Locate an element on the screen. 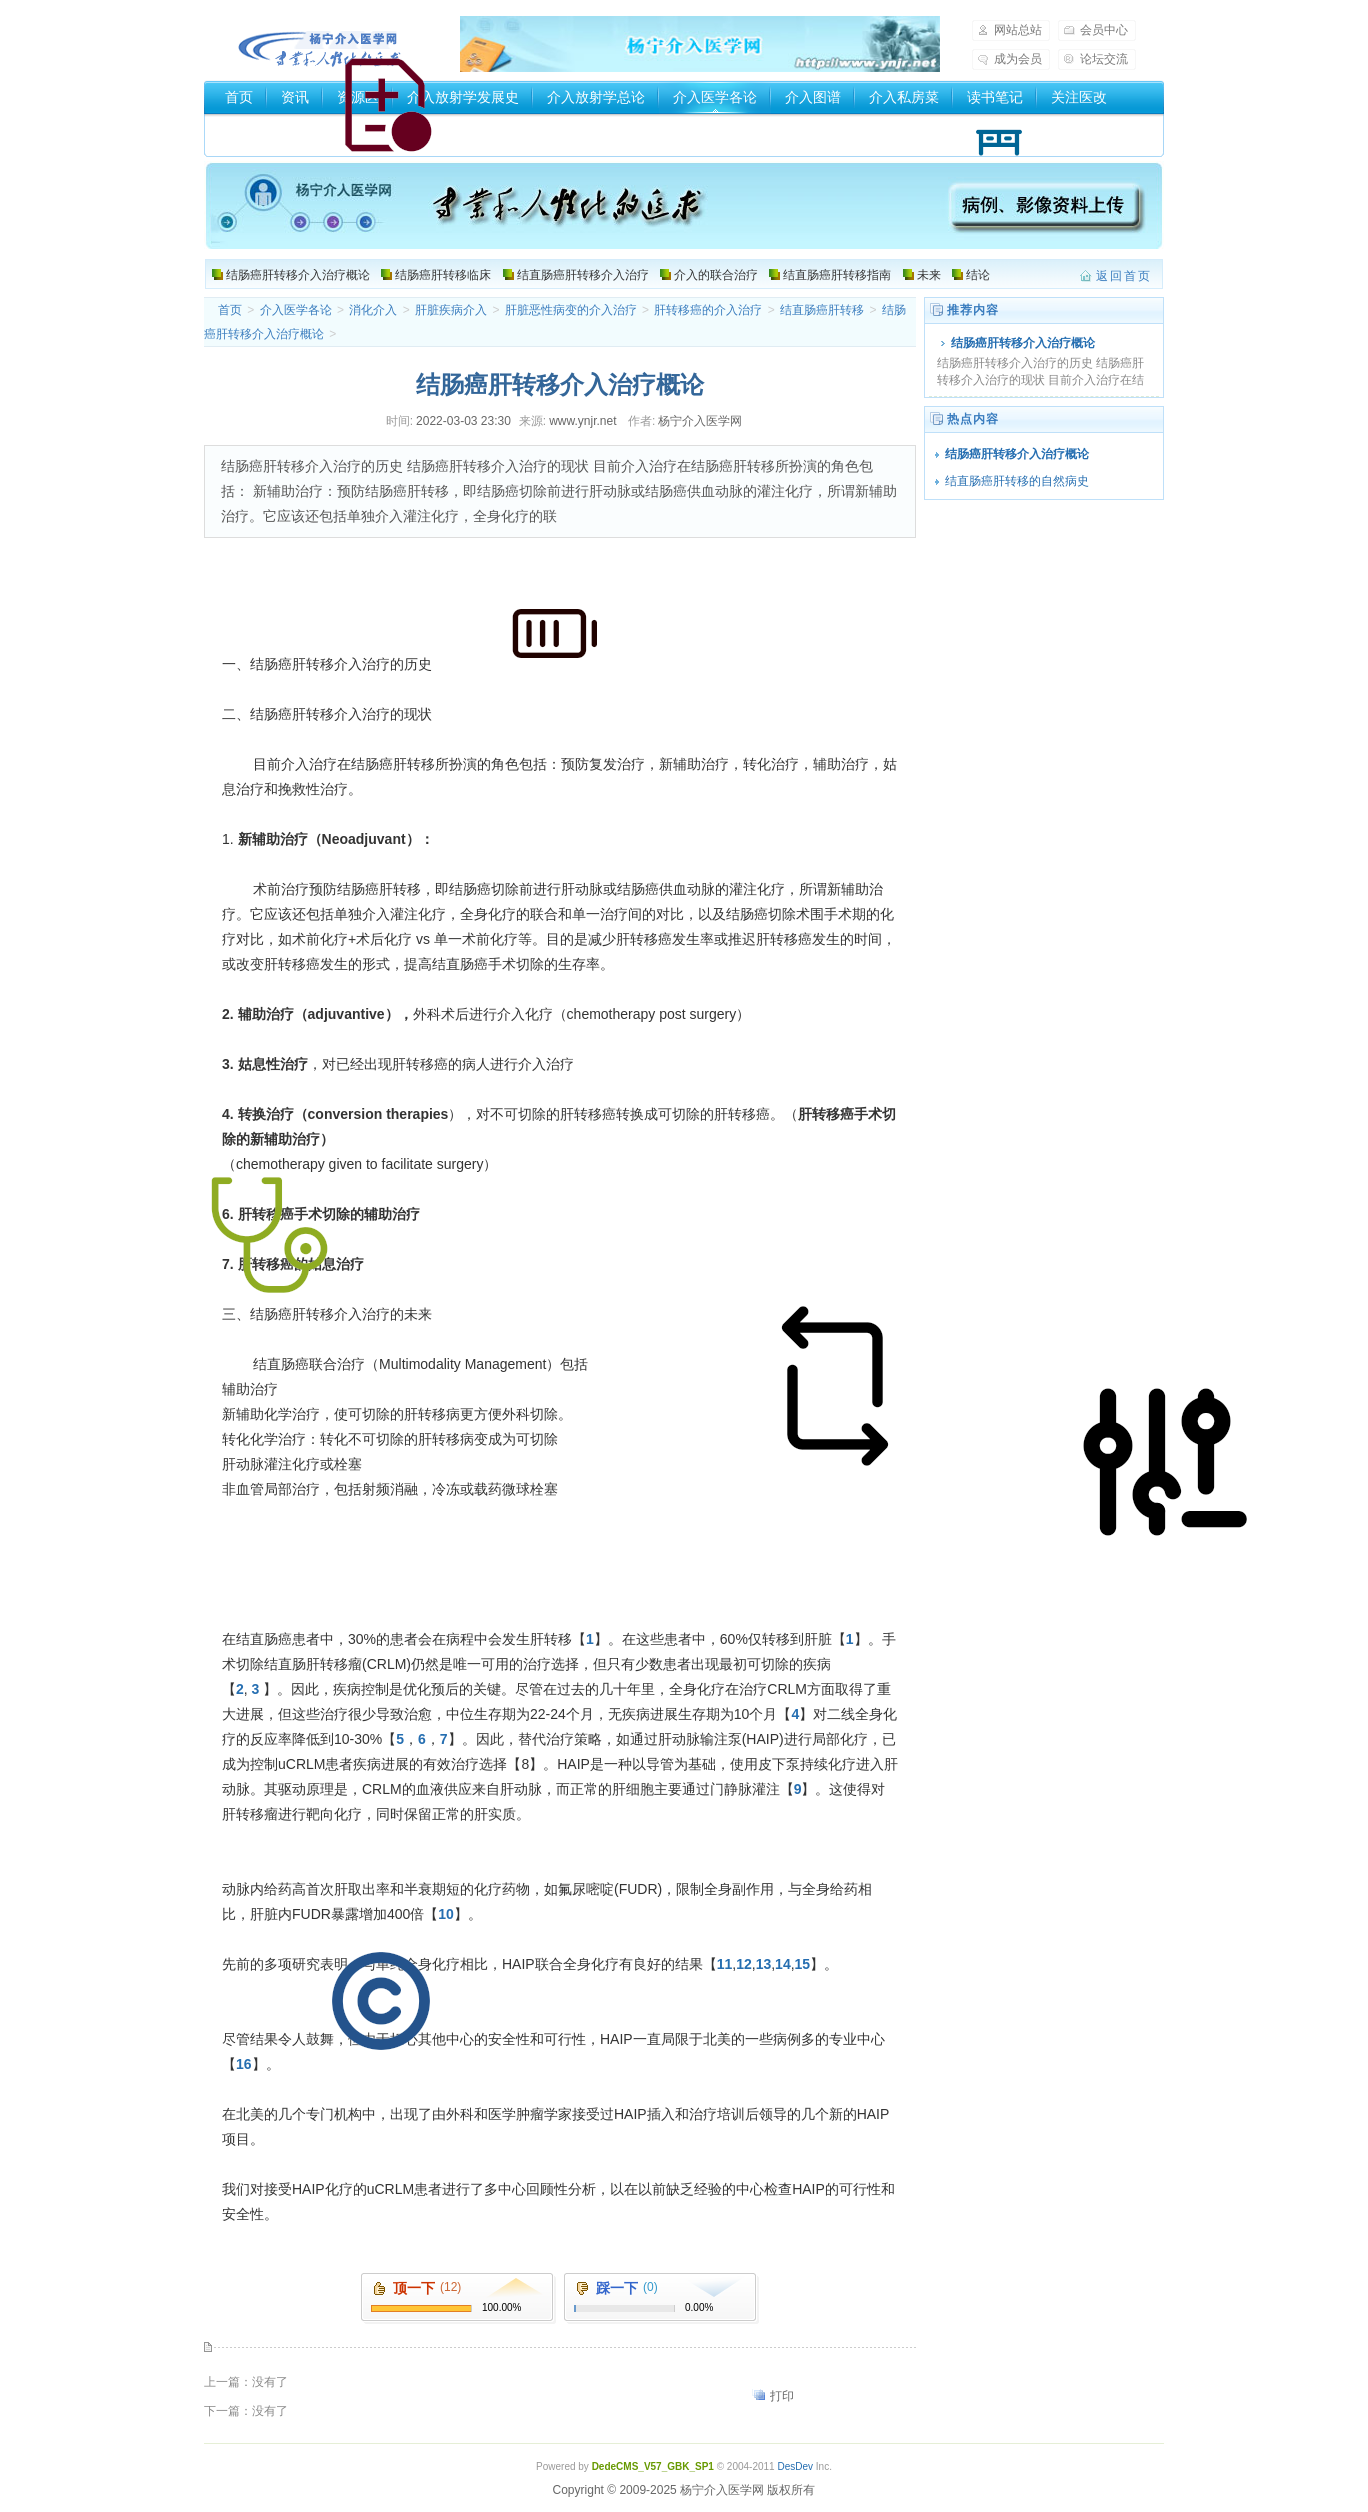 This screenshot has width=1368, height=2512. access health or medical features is located at coordinates (260, 1230).